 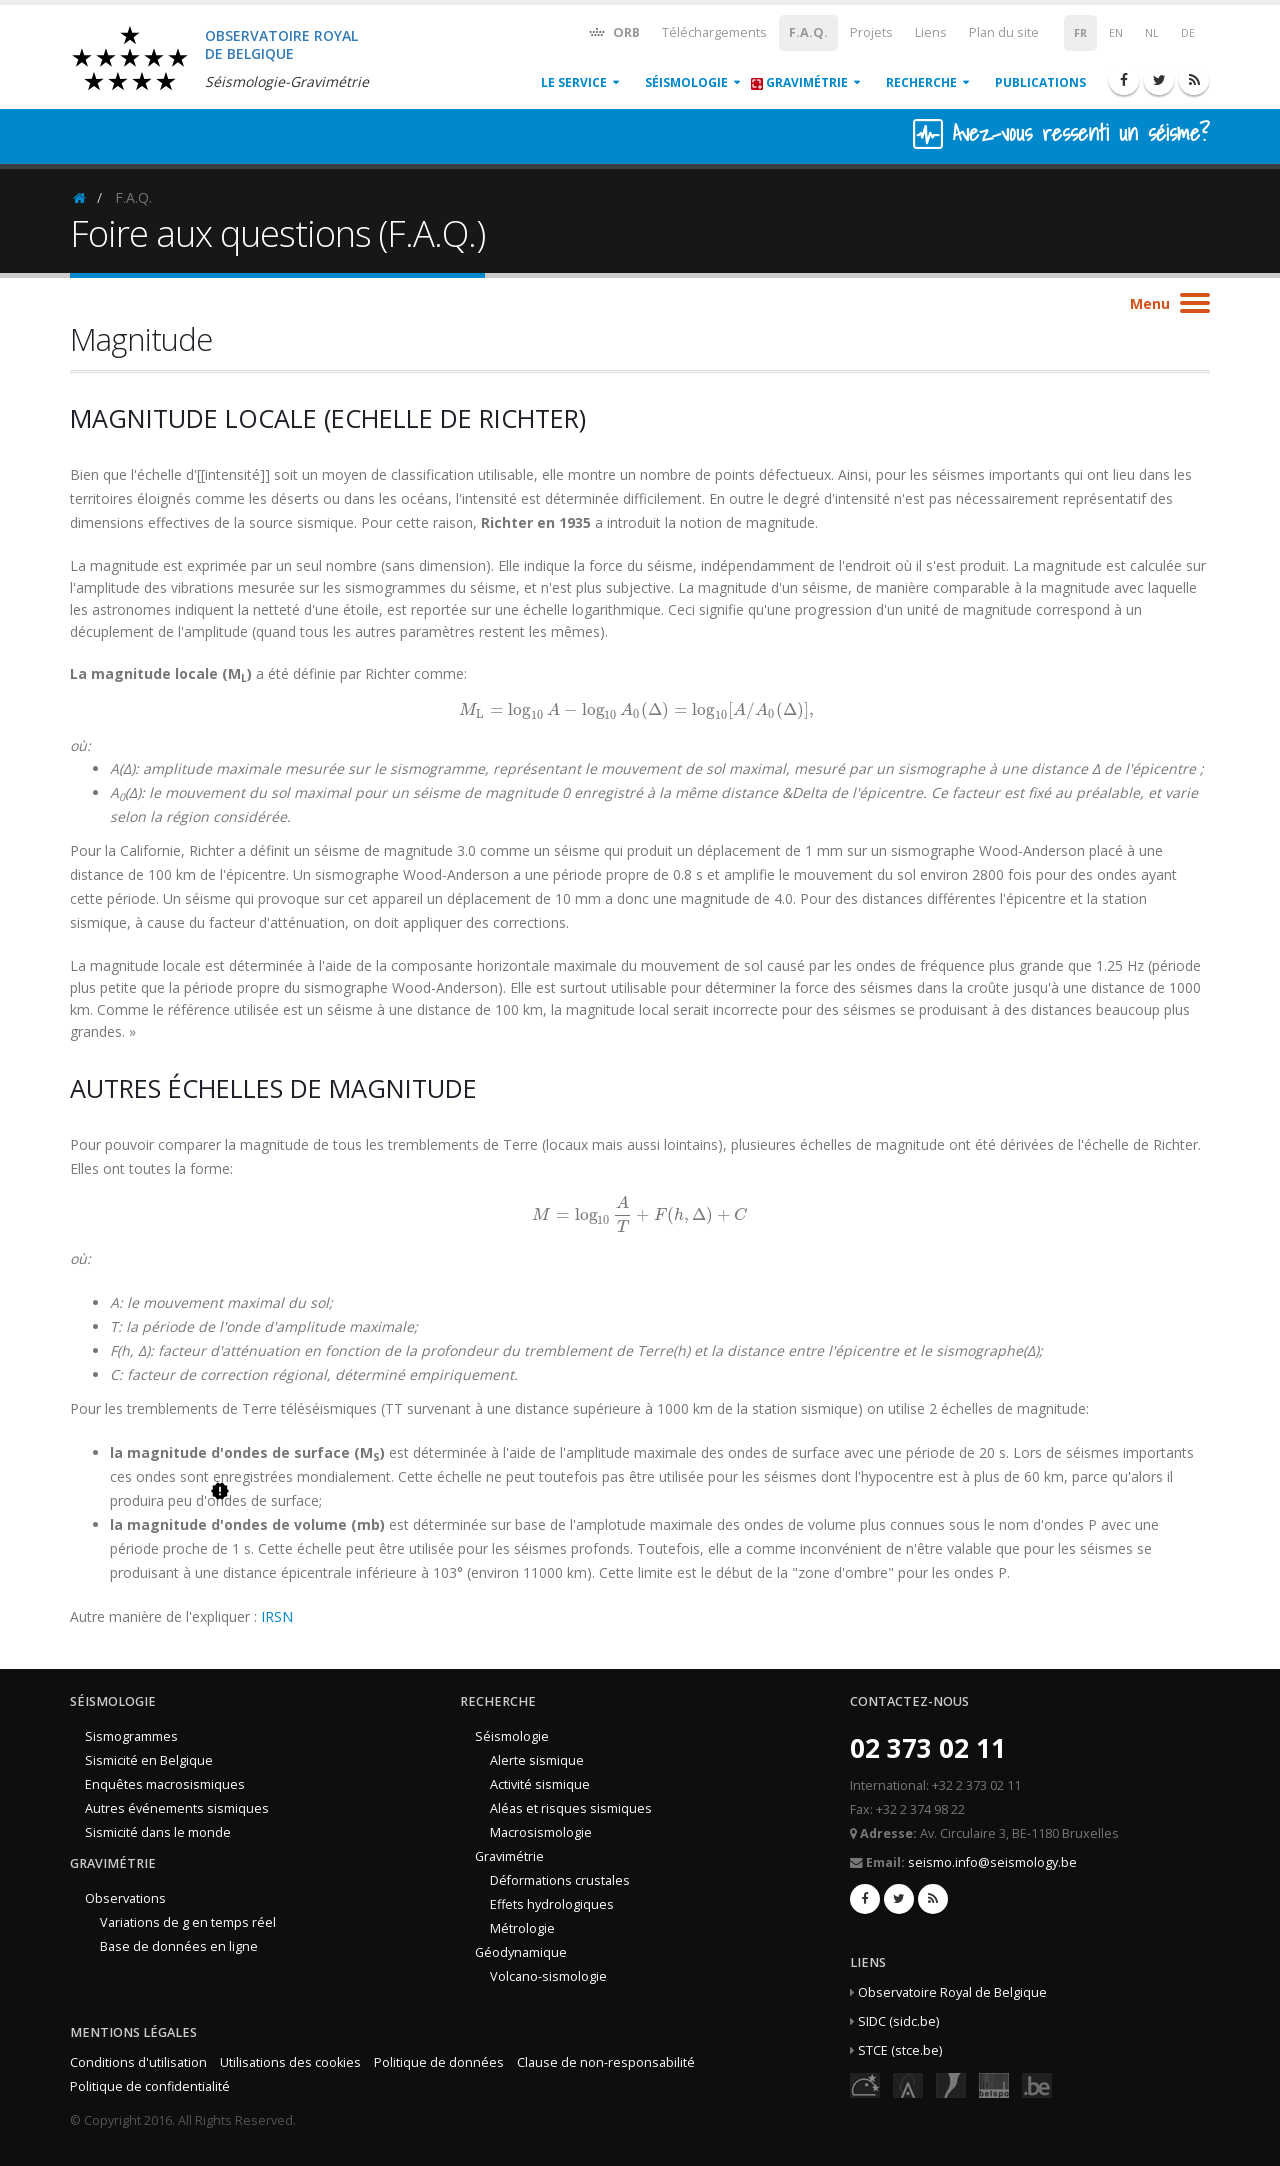 I want to click on indicates new or recently added content, so click(x=220, y=1491).